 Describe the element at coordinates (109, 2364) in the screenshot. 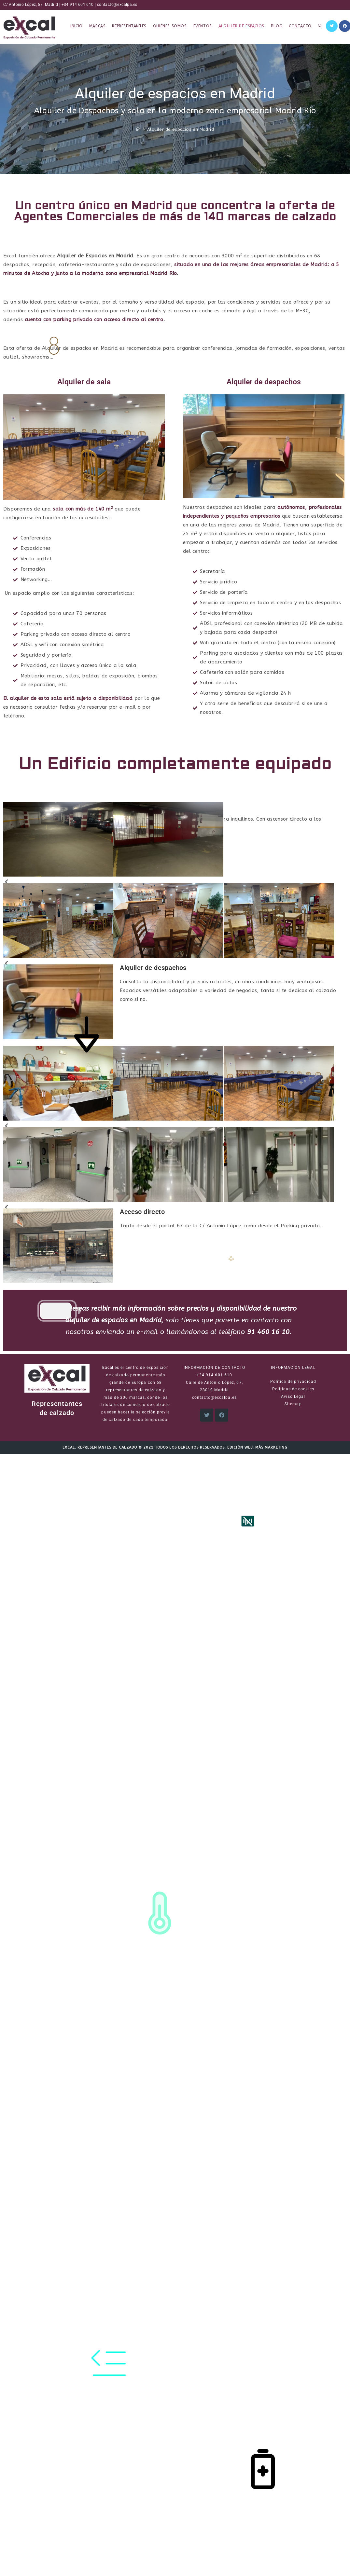

I see `decrease text indentation` at that location.